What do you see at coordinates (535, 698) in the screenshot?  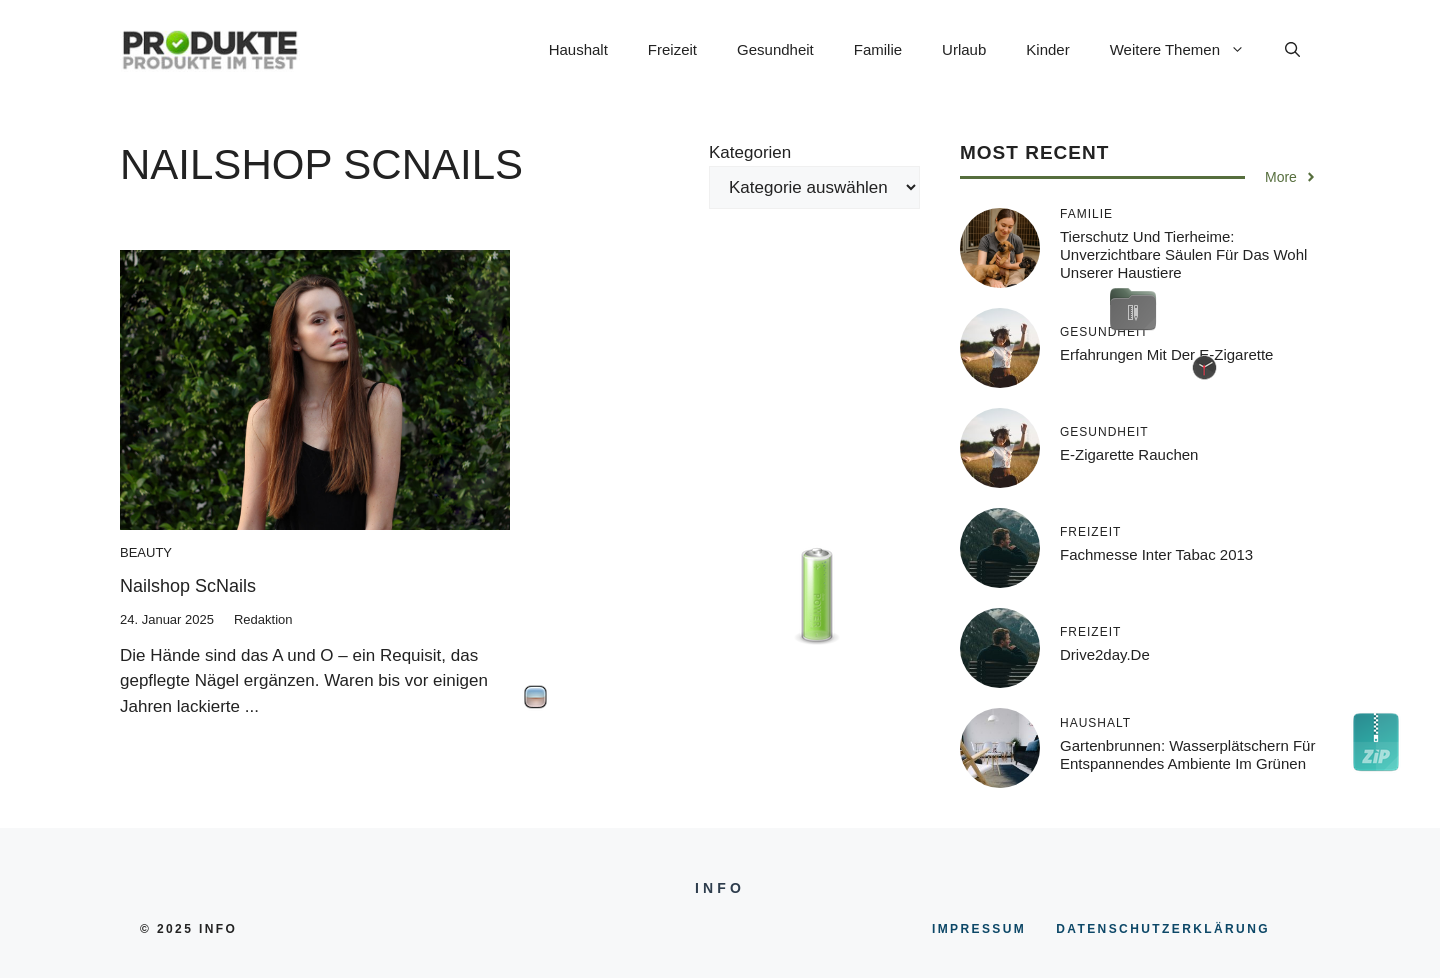 I see `access background textures and materials library` at bounding box center [535, 698].